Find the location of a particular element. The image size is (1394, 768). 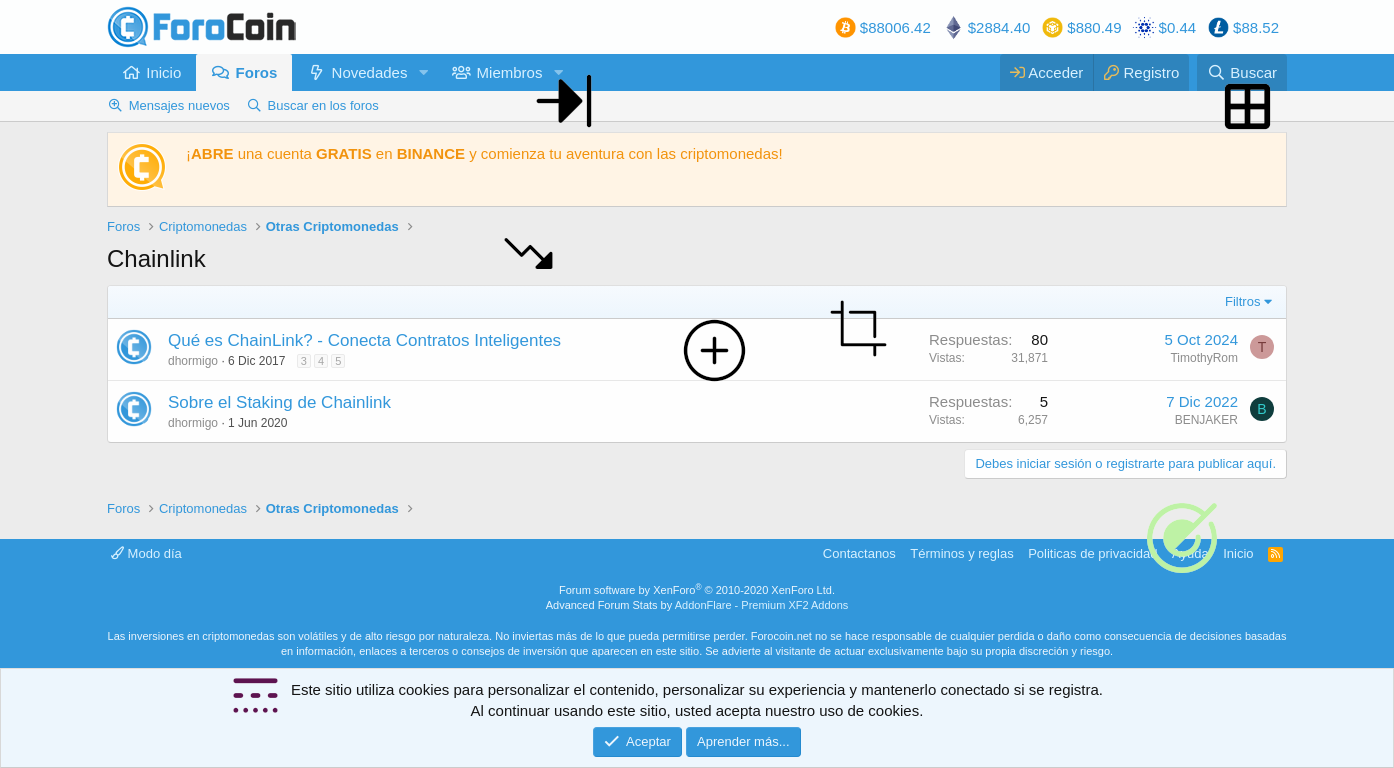

view items in grid layout is located at coordinates (1247, 106).